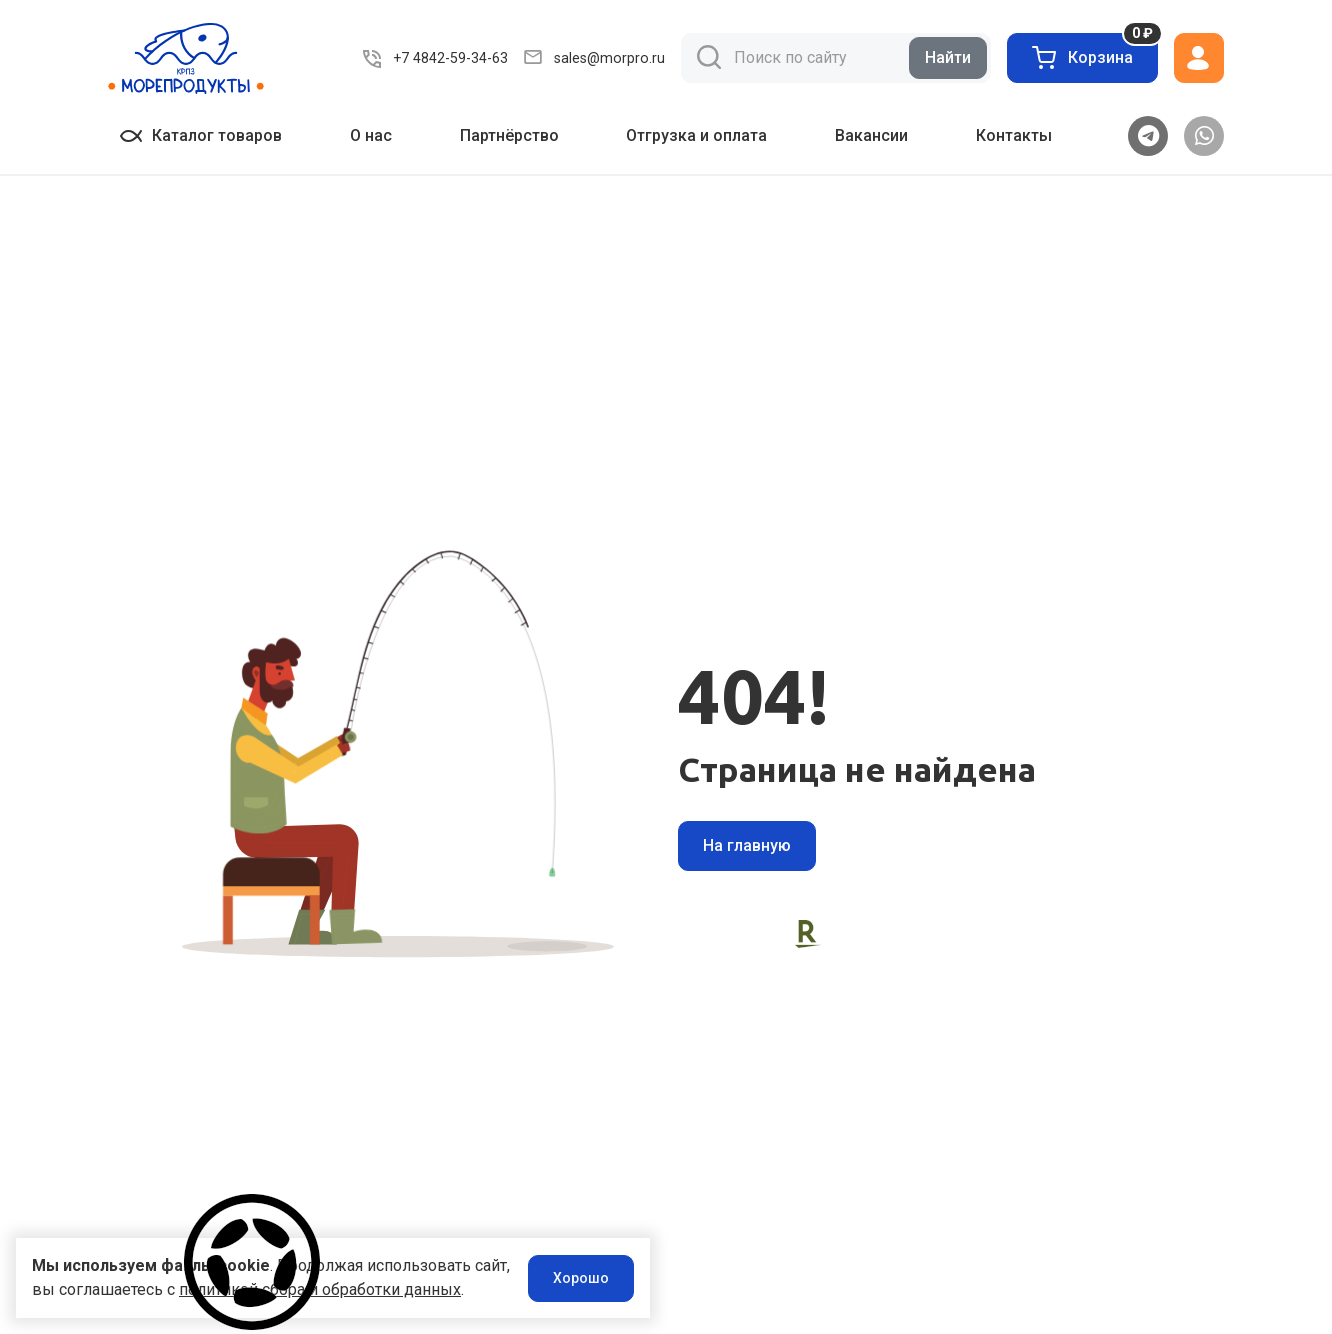 Image resolution: width=1332 pixels, height=1334 pixels. What do you see at coordinates (808, 934) in the screenshot?
I see `open the Rakuten app` at bounding box center [808, 934].